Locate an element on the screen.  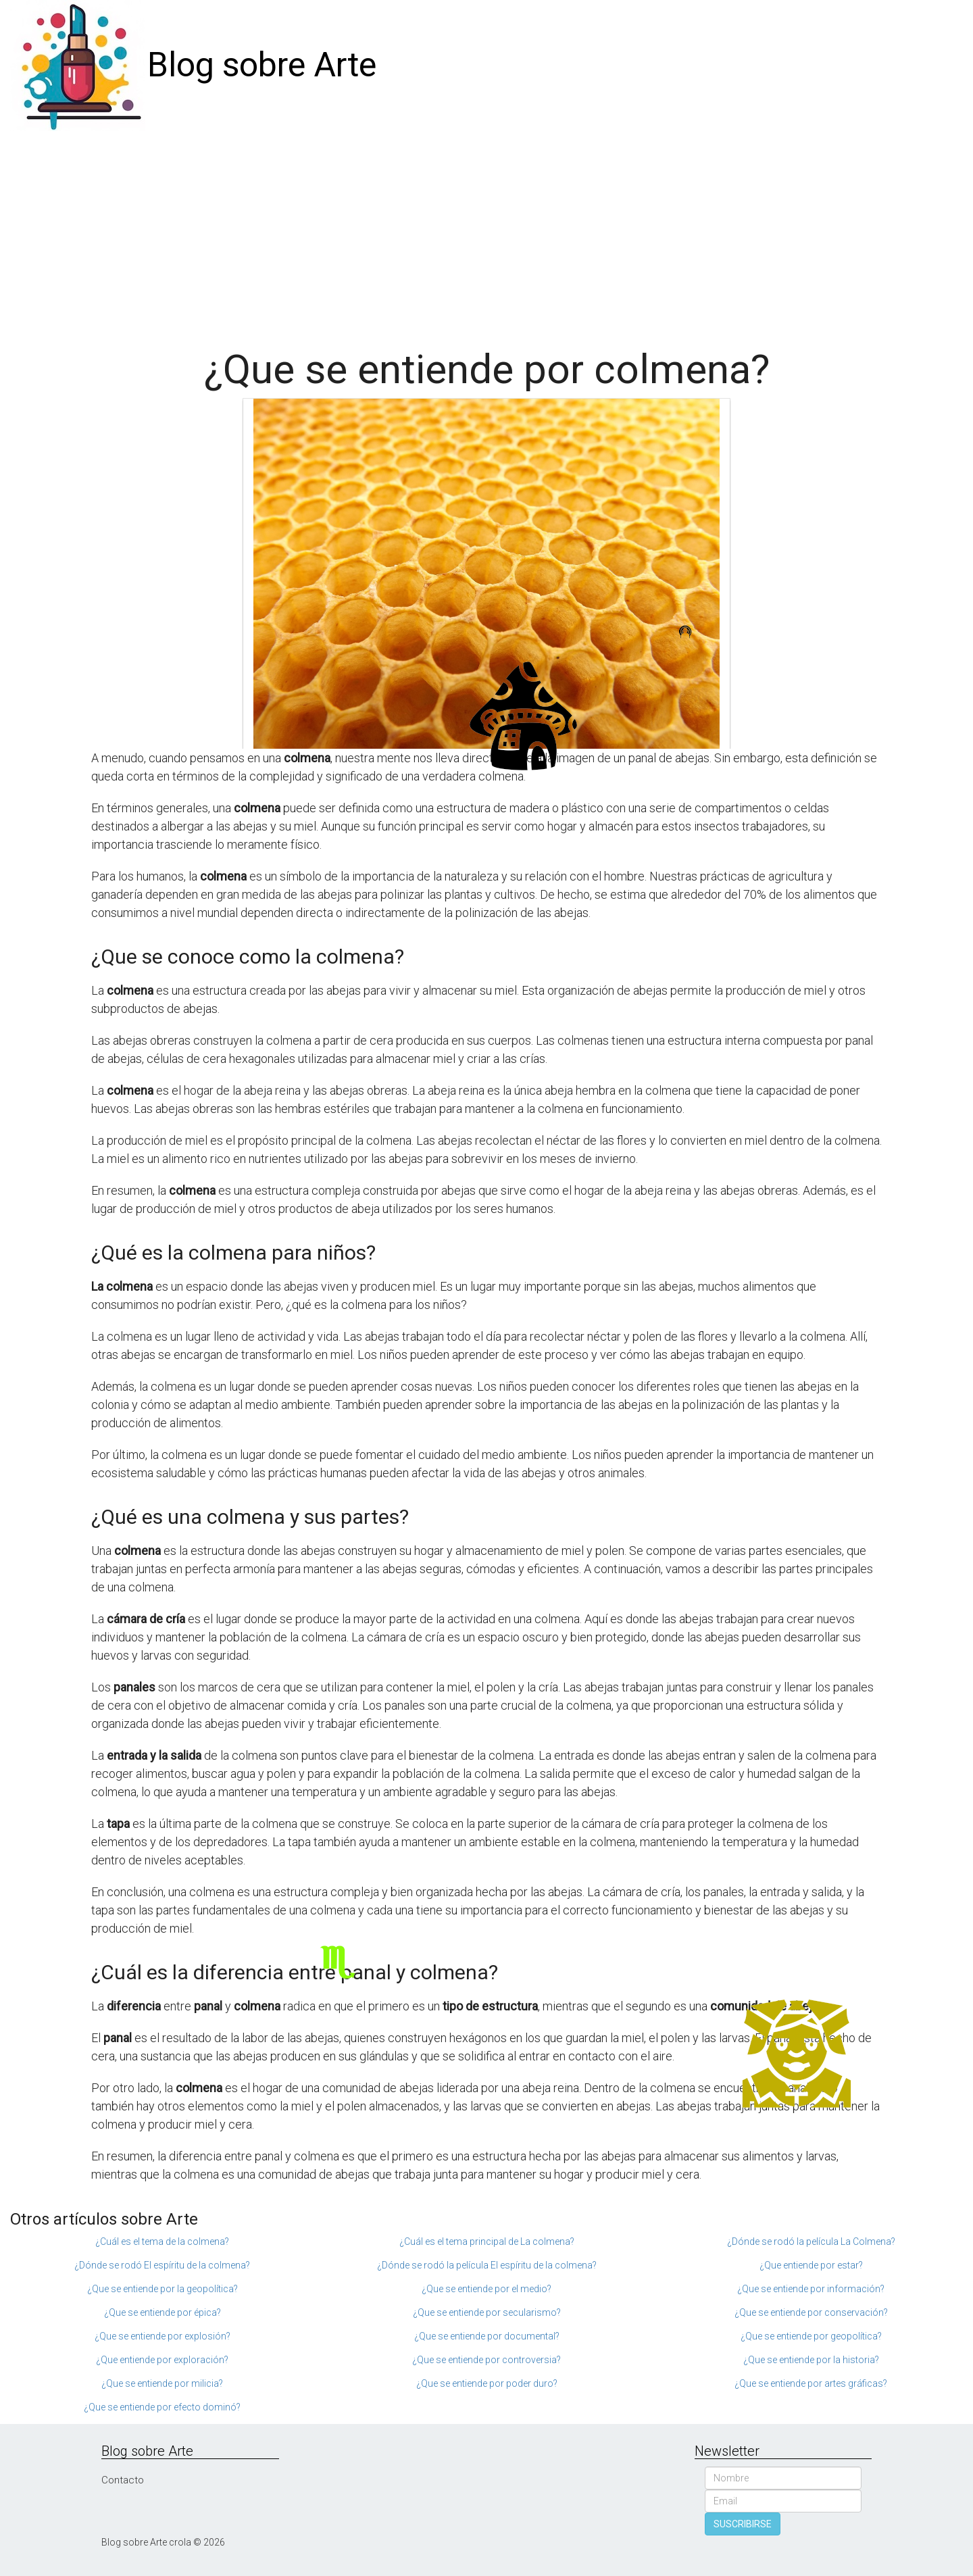
indicates suspicious activity detected is located at coordinates (685, 632).